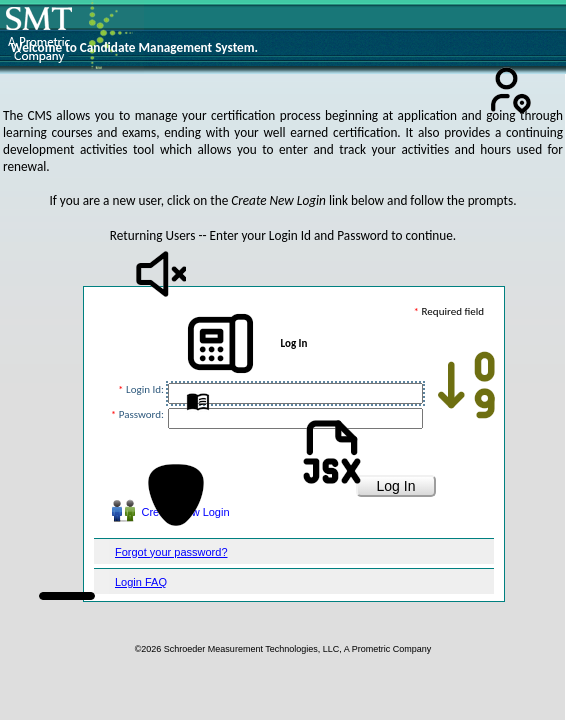  What do you see at coordinates (220, 343) in the screenshot?
I see `call using landline phone` at bounding box center [220, 343].